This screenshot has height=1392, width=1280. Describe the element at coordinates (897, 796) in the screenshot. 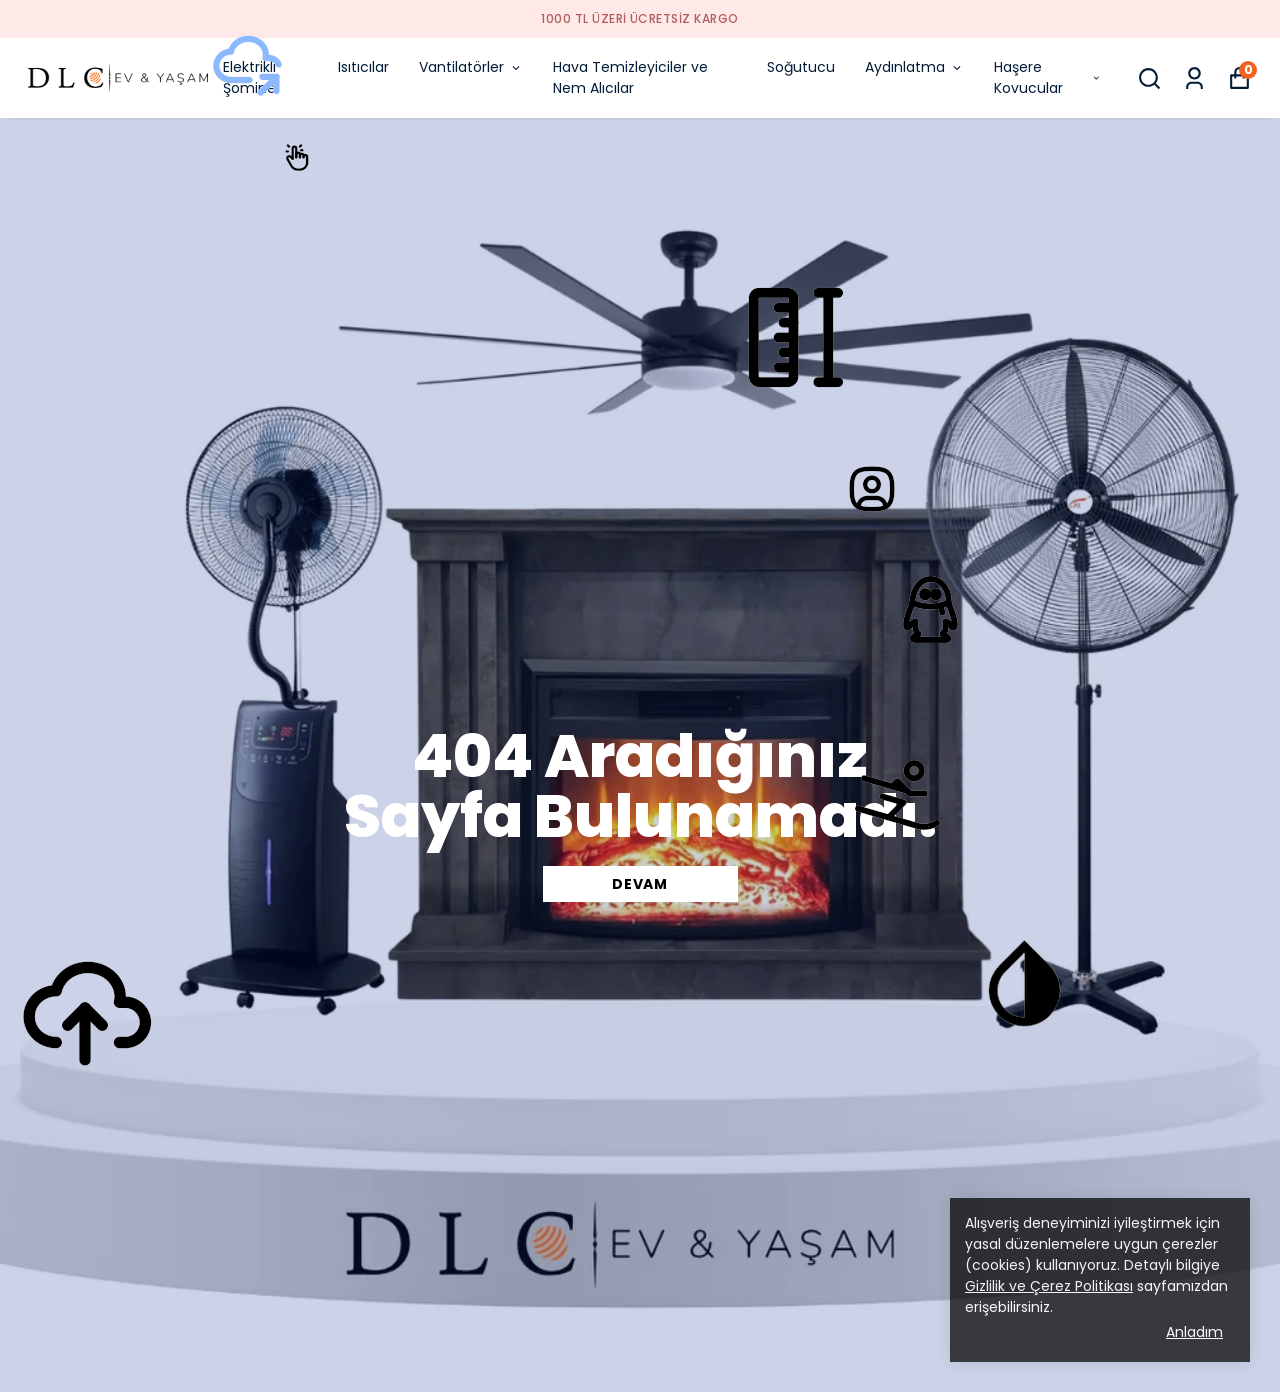

I see `access skiing or winter sports activities` at that location.